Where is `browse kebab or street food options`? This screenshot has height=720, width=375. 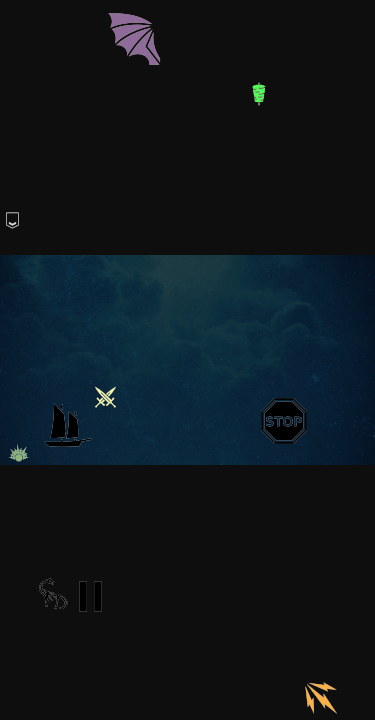 browse kebab or street food options is located at coordinates (259, 94).